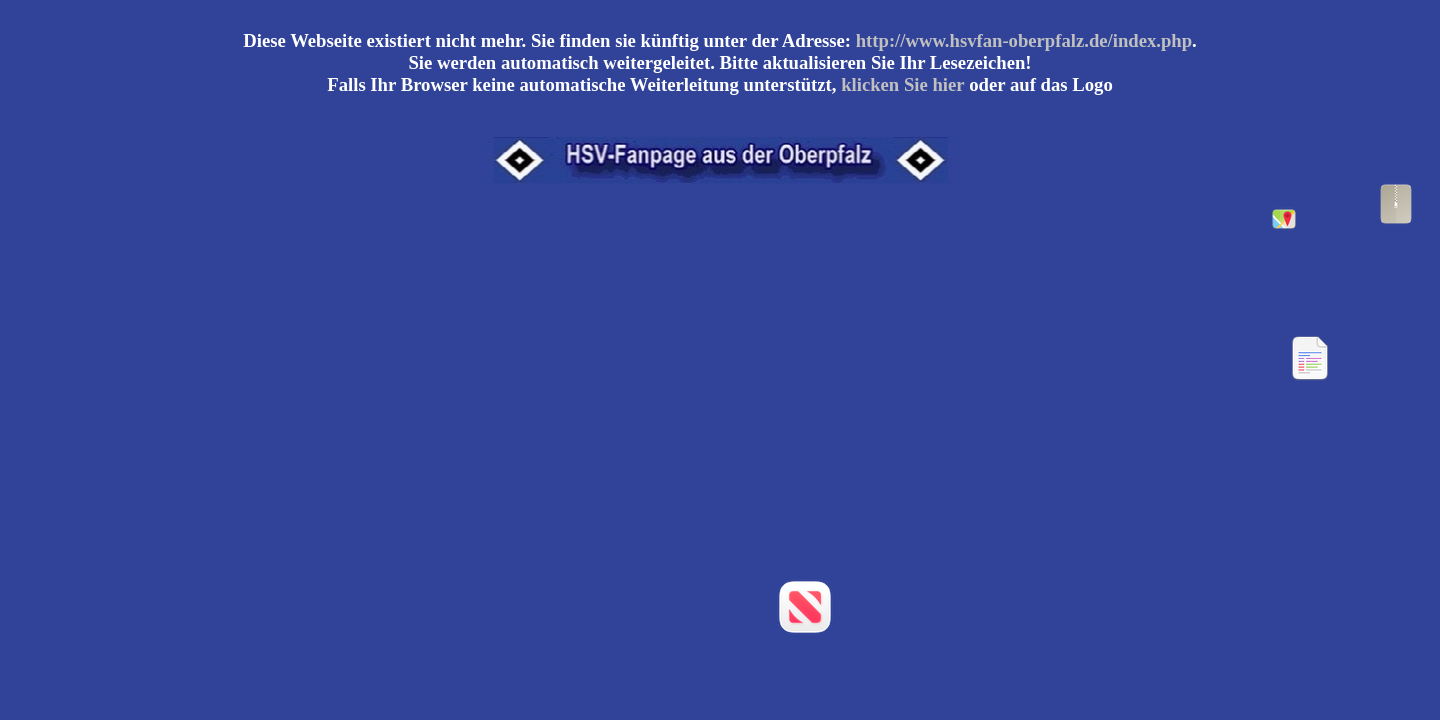 The height and width of the screenshot is (720, 1440). I want to click on open the Apple News app, so click(805, 607).